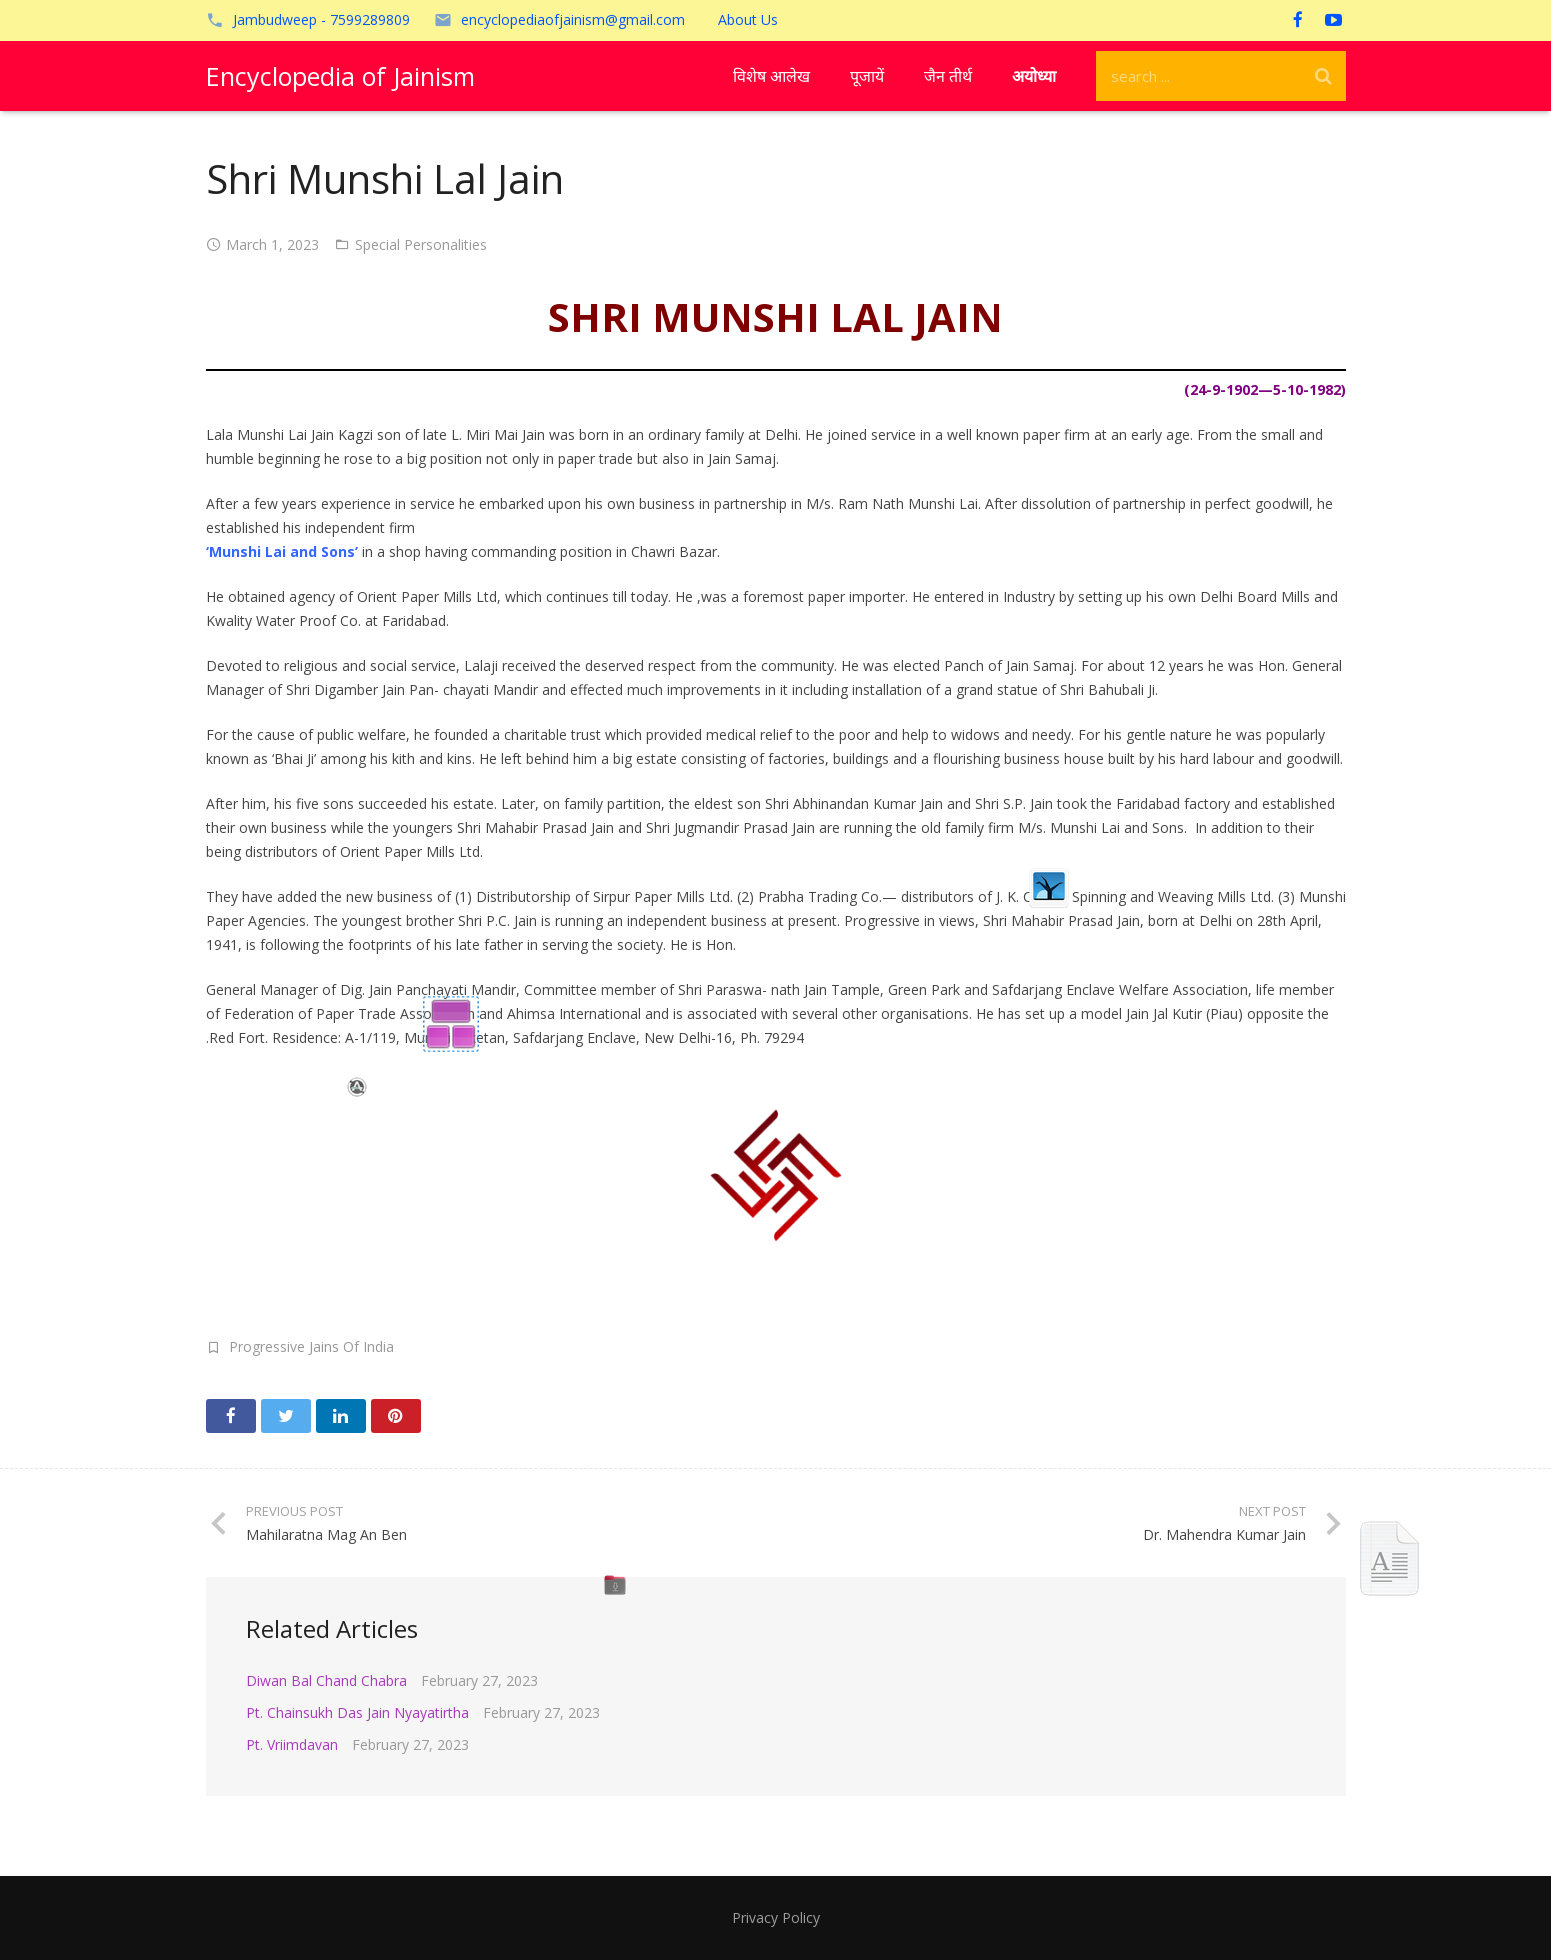  Describe the element at coordinates (1389, 1558) in the screenshot. I see `a rich text or formatted document file` at that location.